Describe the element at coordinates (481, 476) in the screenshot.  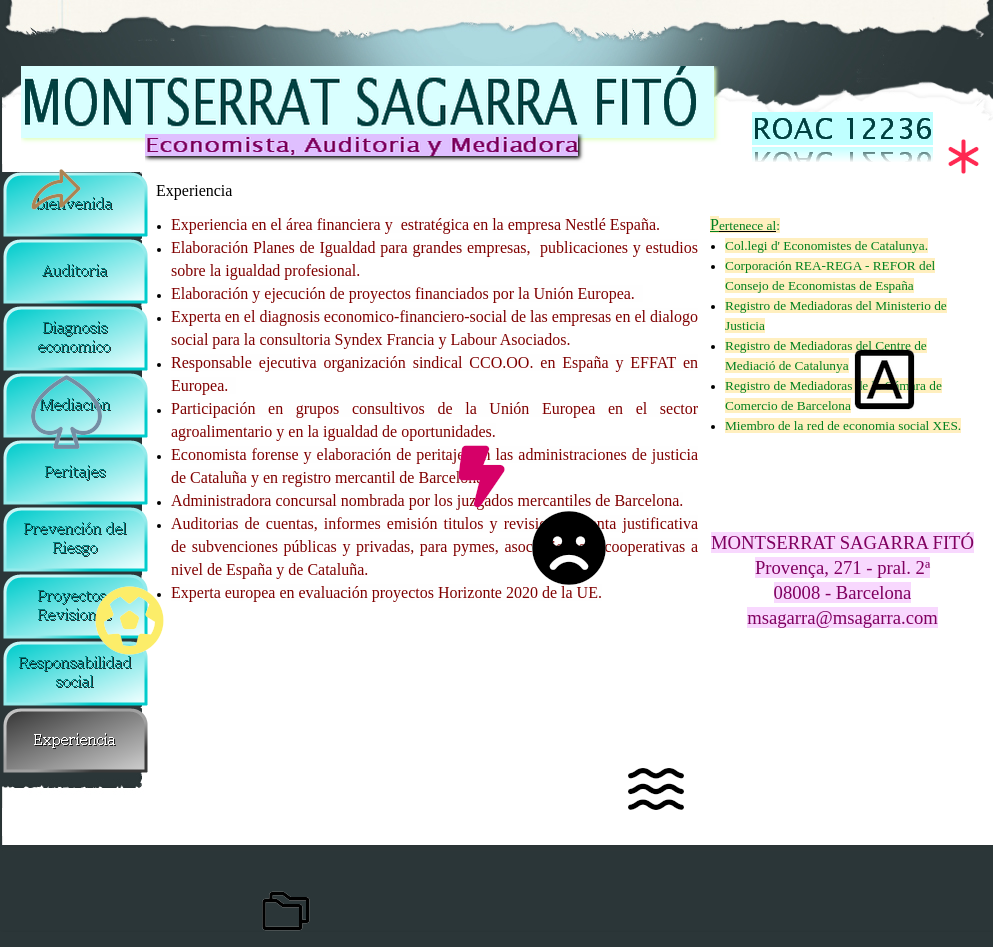
I see `indicates flash or quick action mode` at that location.